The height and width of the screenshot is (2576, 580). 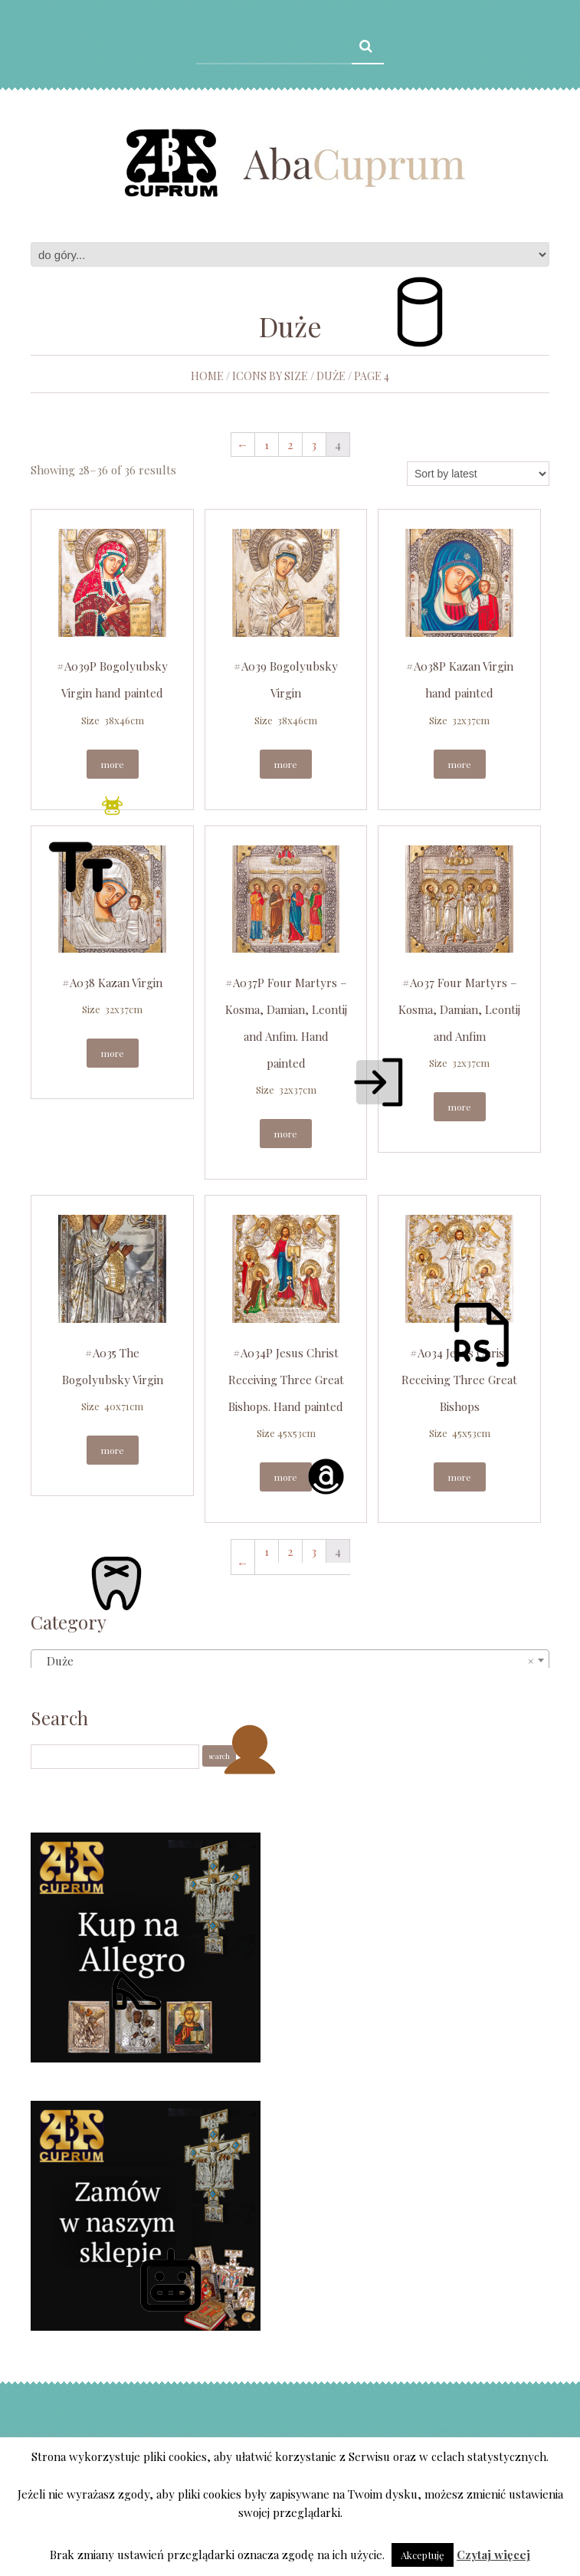 I want to click on browse women's shoes or footwear, so click(x=134, y=1992).